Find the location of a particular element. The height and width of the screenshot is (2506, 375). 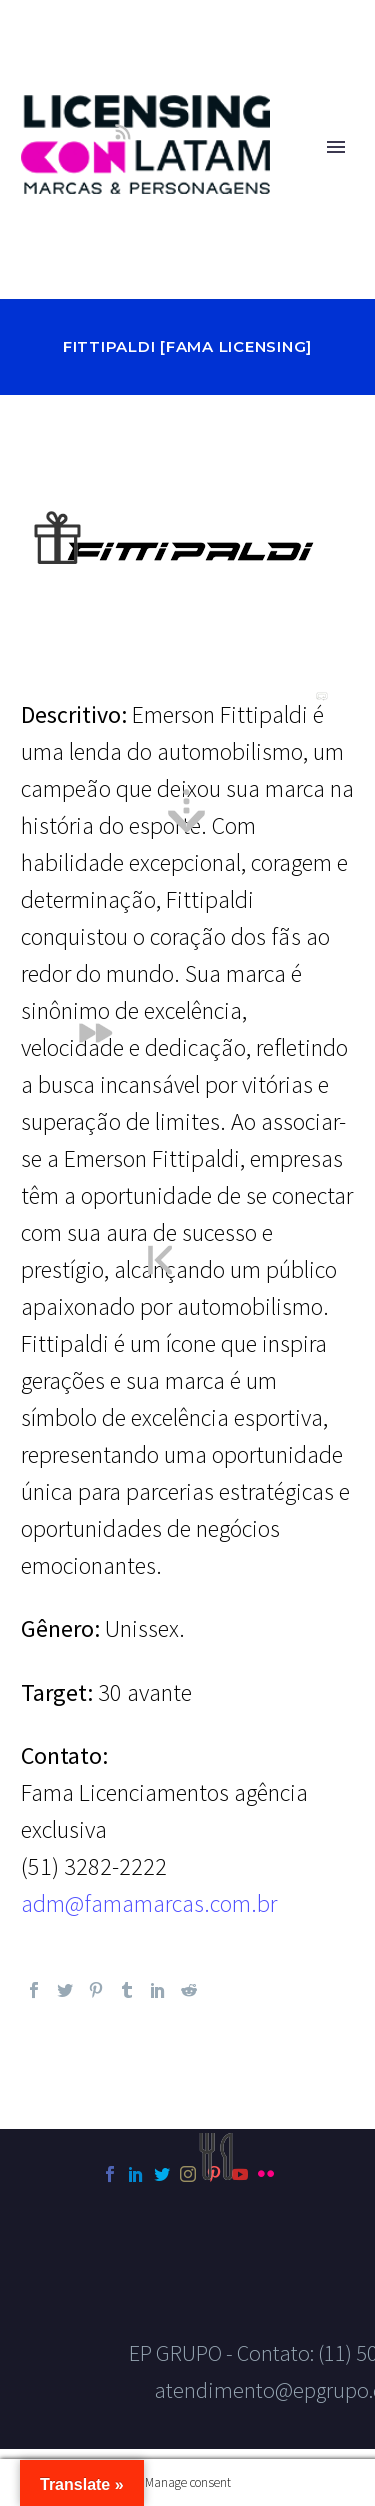

view birthday events in calendar is located at coordinates (57, 537).